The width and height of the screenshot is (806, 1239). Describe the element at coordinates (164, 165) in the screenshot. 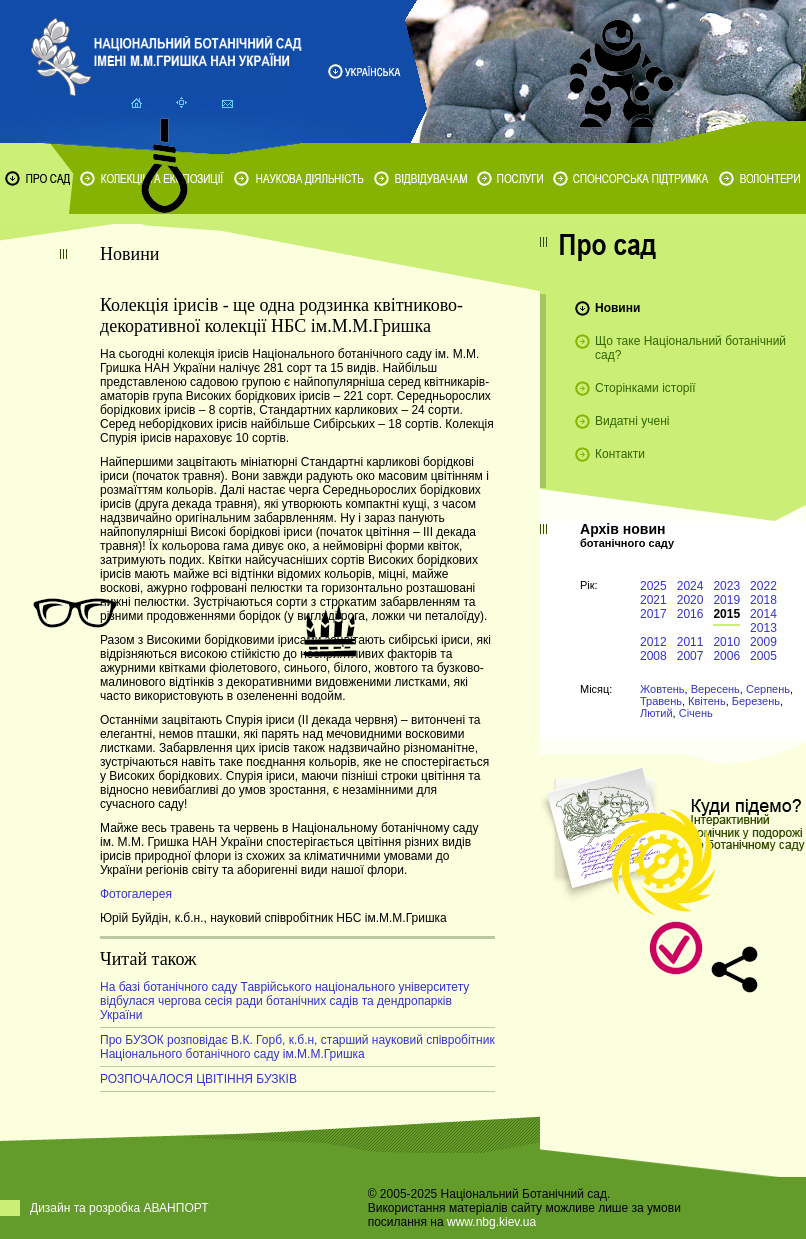

I see `indicates a knot or rope-tying feature` at that location.